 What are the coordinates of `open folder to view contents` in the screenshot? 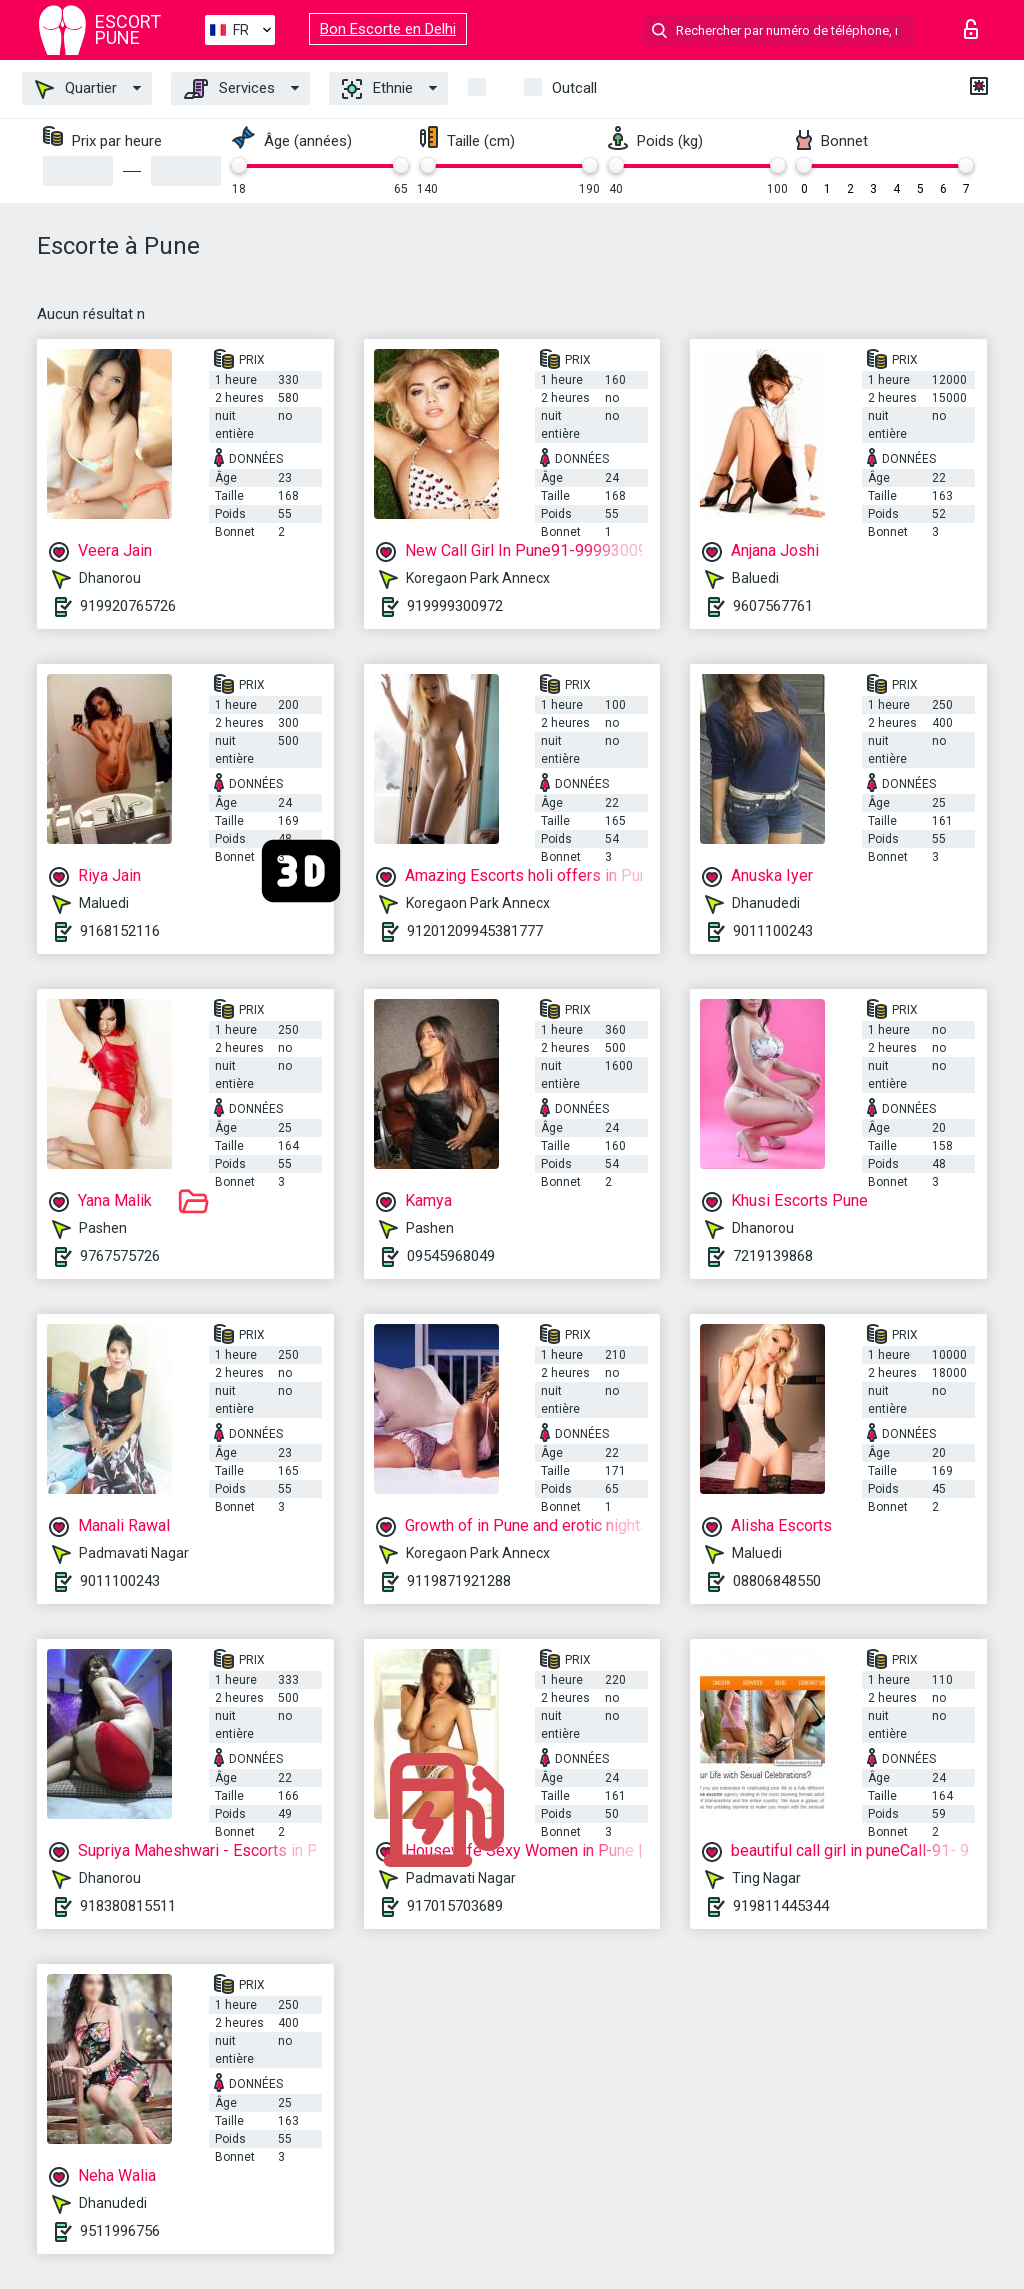 It's located at (193, 1202).